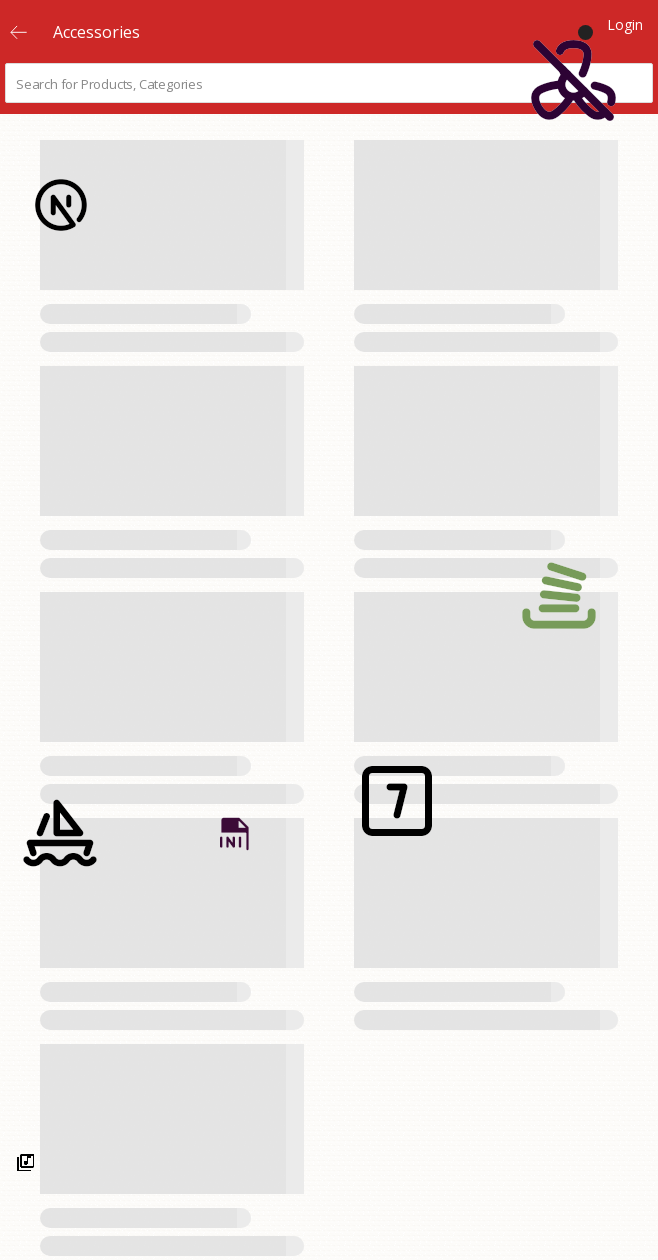 The height and width of the screenshot is (1260, 658). What do you see at coordinates (25, 1162) in the screenshot?
I see `access your music library` at bounding box center [25, 1162].